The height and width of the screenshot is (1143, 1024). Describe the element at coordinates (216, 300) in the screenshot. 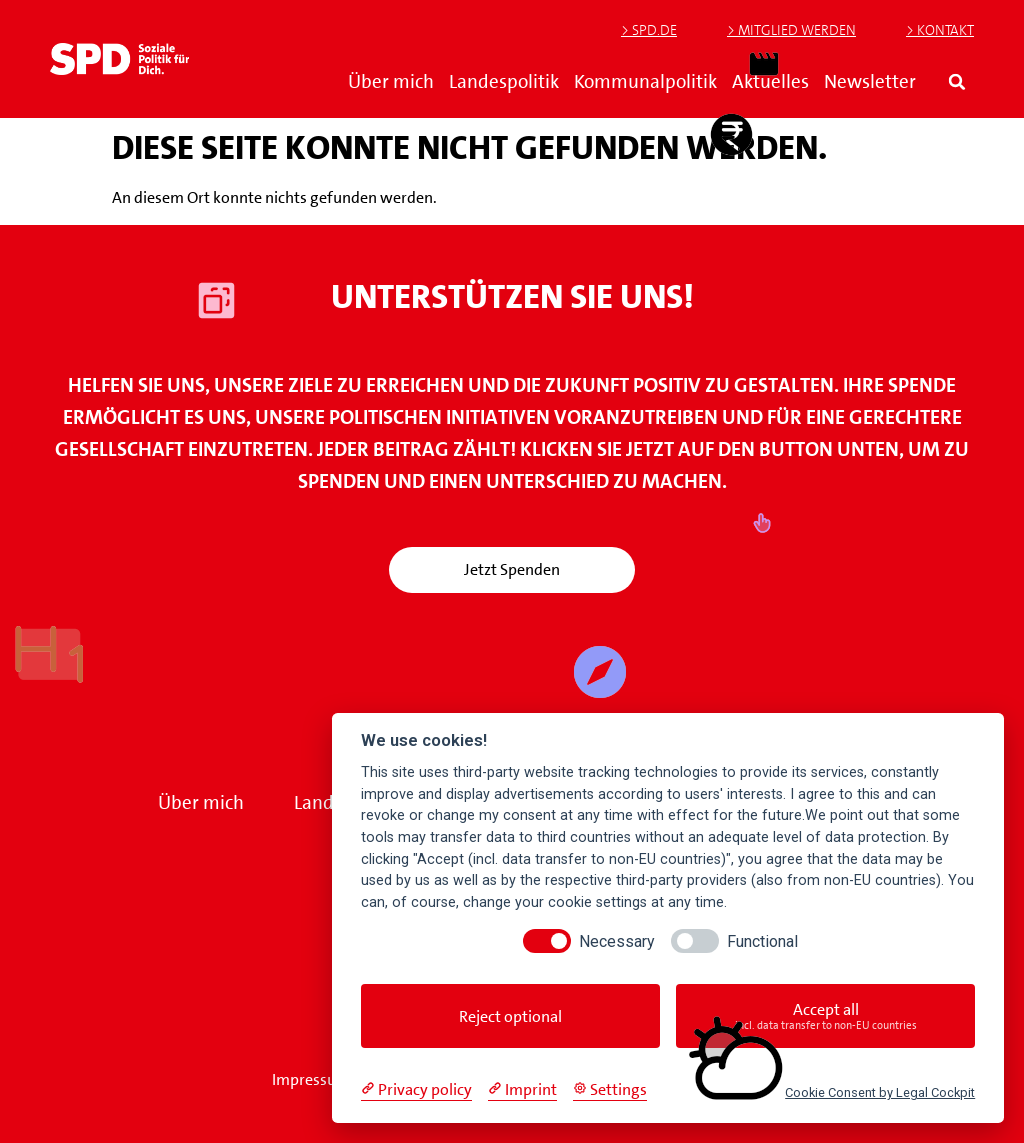

I see `move selection to background layer` at that location.